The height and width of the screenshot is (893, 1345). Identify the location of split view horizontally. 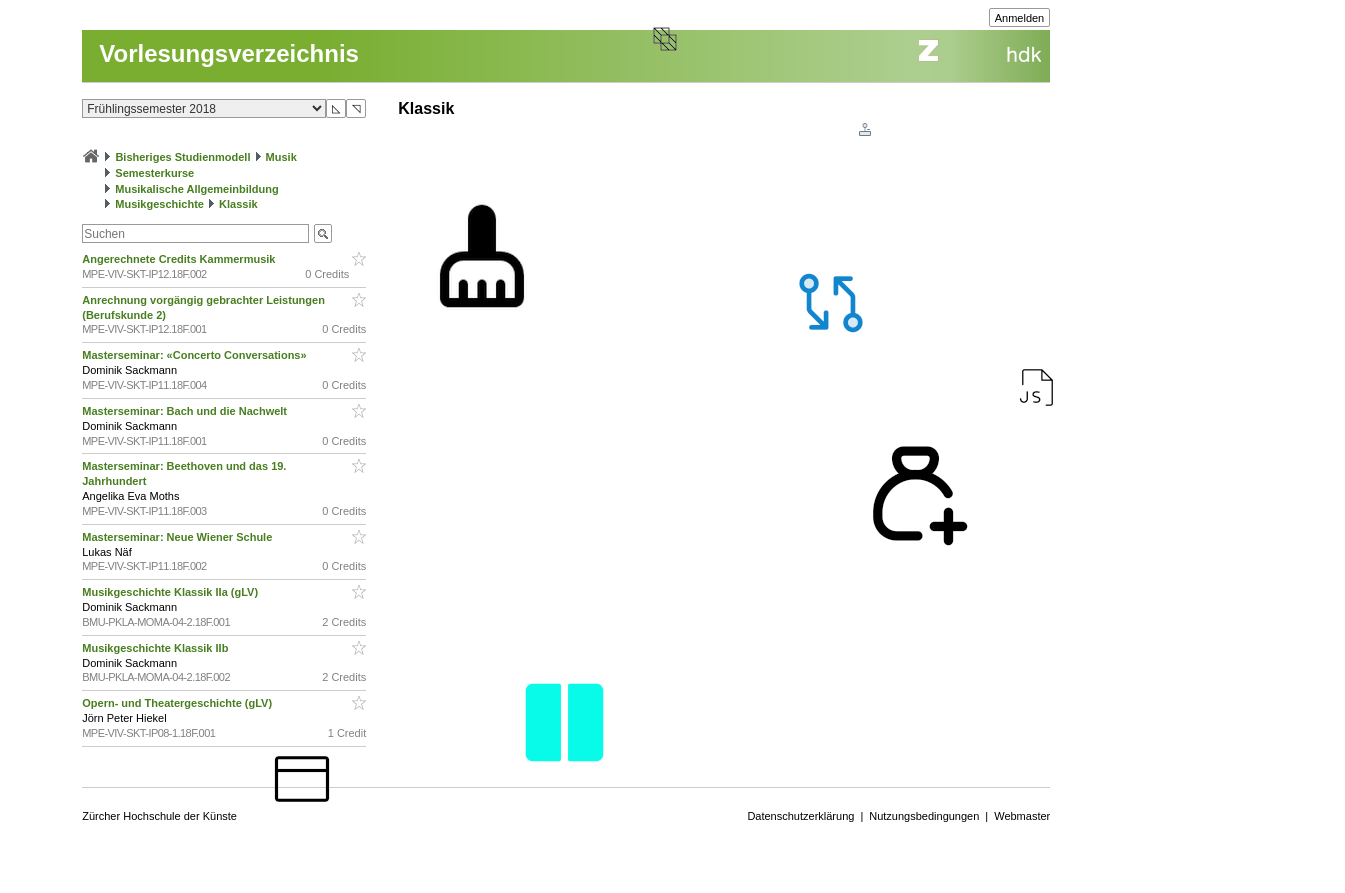
(564, 722).